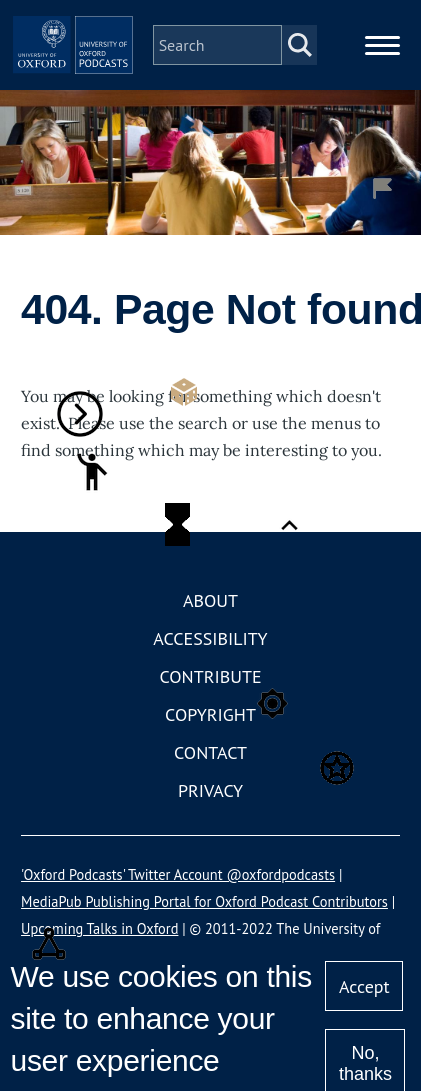  Describe the element at coordinates (382, 187) in the screenshot. I see `flag or bookmark an item` at that location.